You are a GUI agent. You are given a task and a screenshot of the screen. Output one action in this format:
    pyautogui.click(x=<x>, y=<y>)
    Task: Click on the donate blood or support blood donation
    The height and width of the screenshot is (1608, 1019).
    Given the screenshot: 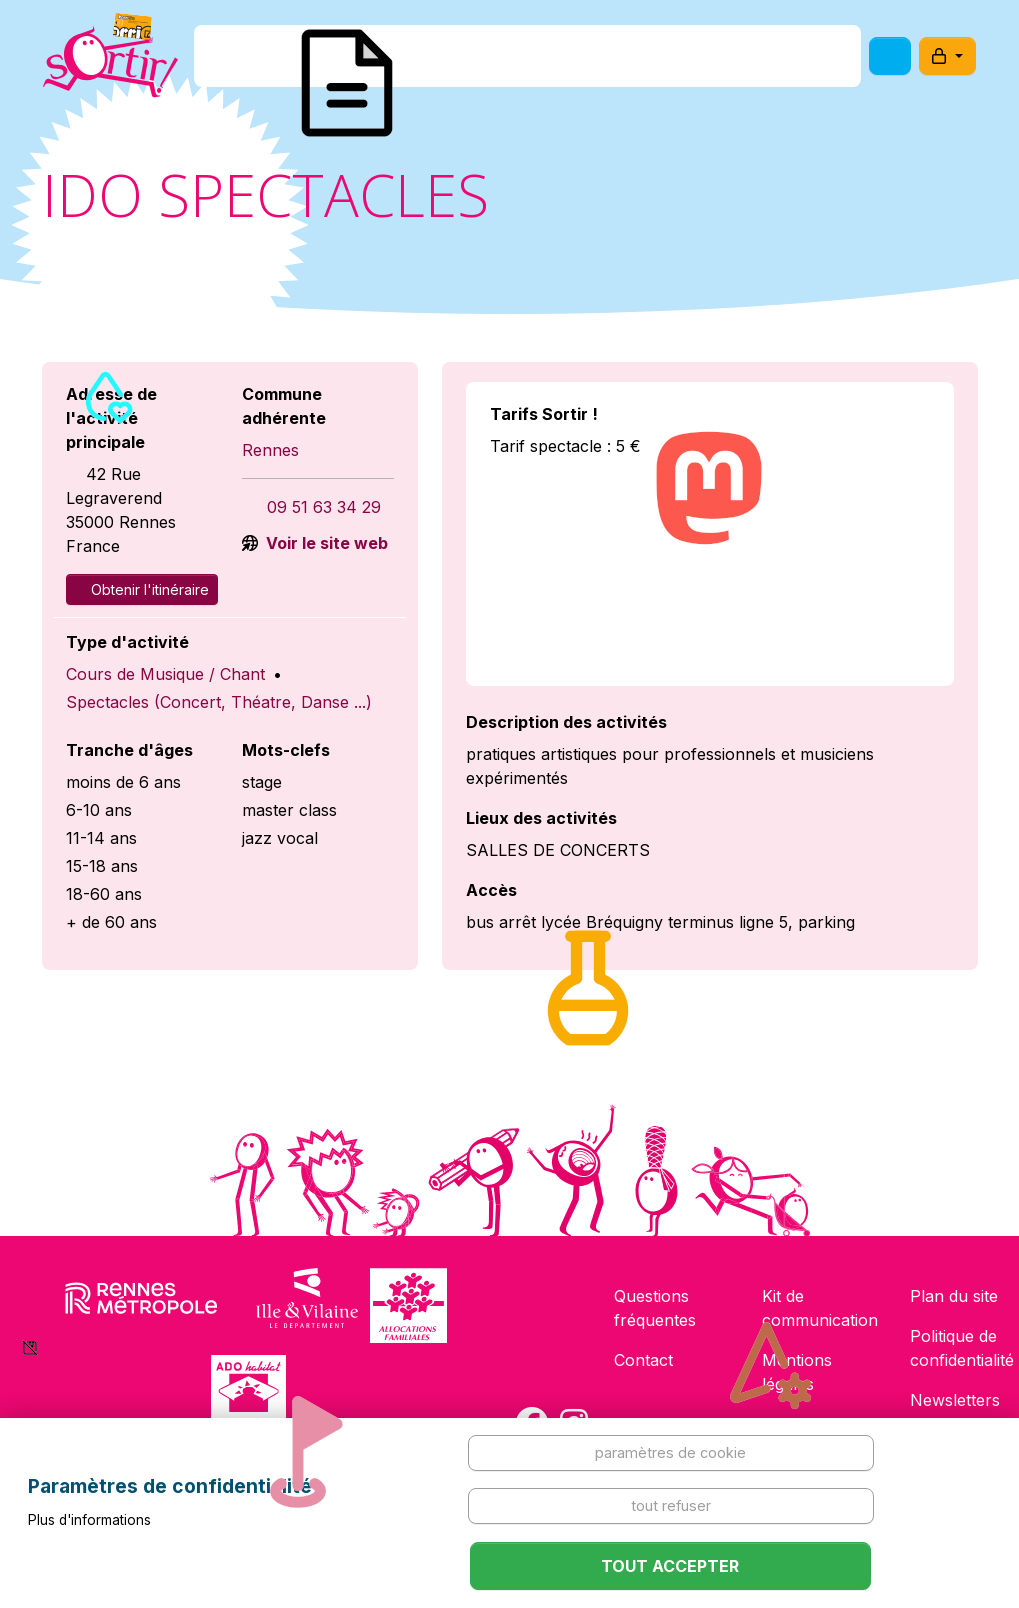 What is the action you would take?
    pyautogui.click(x=105, y=396)
    